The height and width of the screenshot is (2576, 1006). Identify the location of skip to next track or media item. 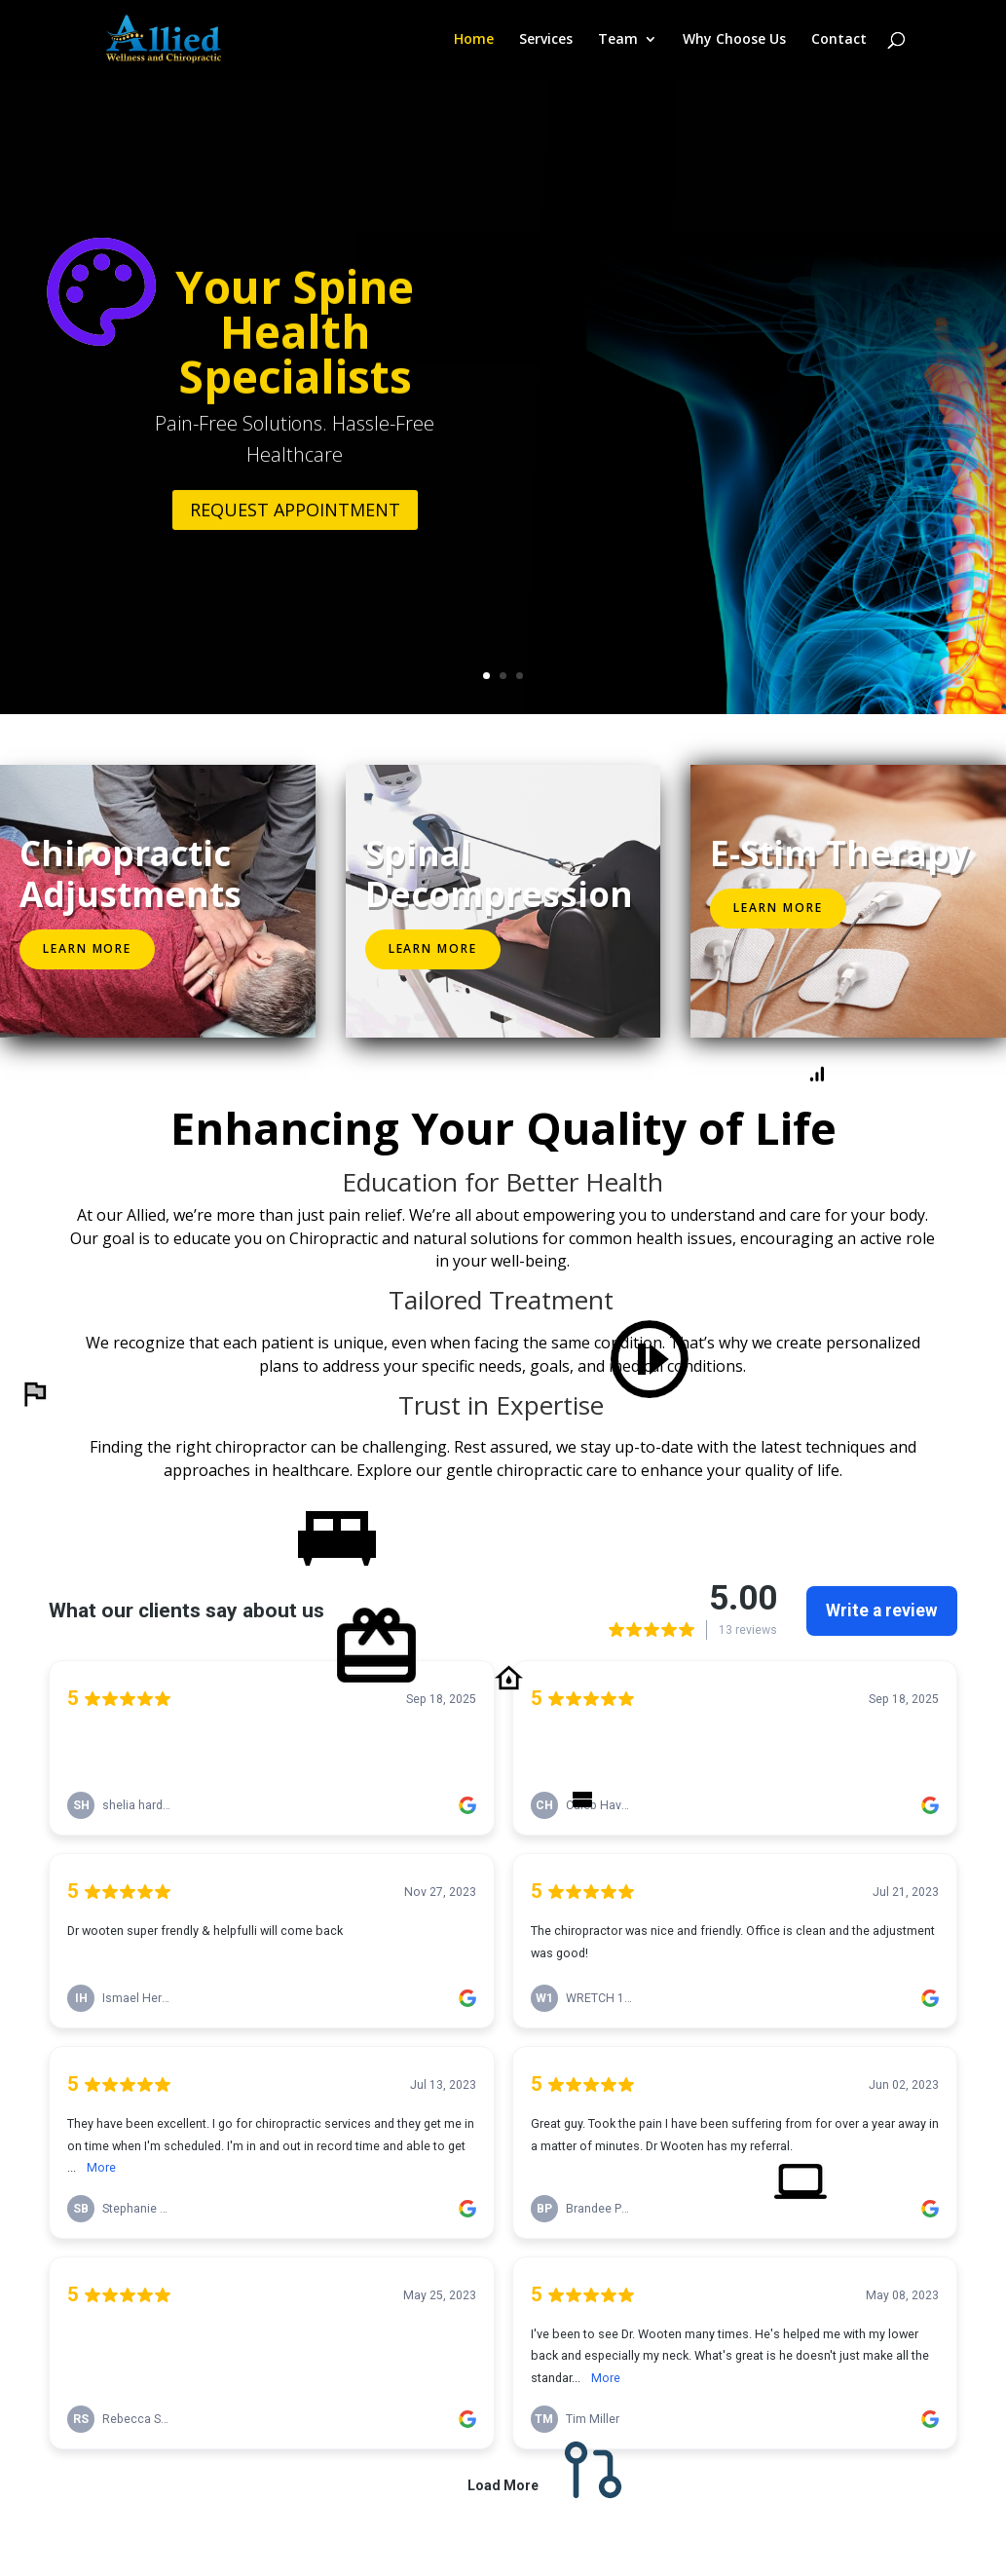
(650, 1359).